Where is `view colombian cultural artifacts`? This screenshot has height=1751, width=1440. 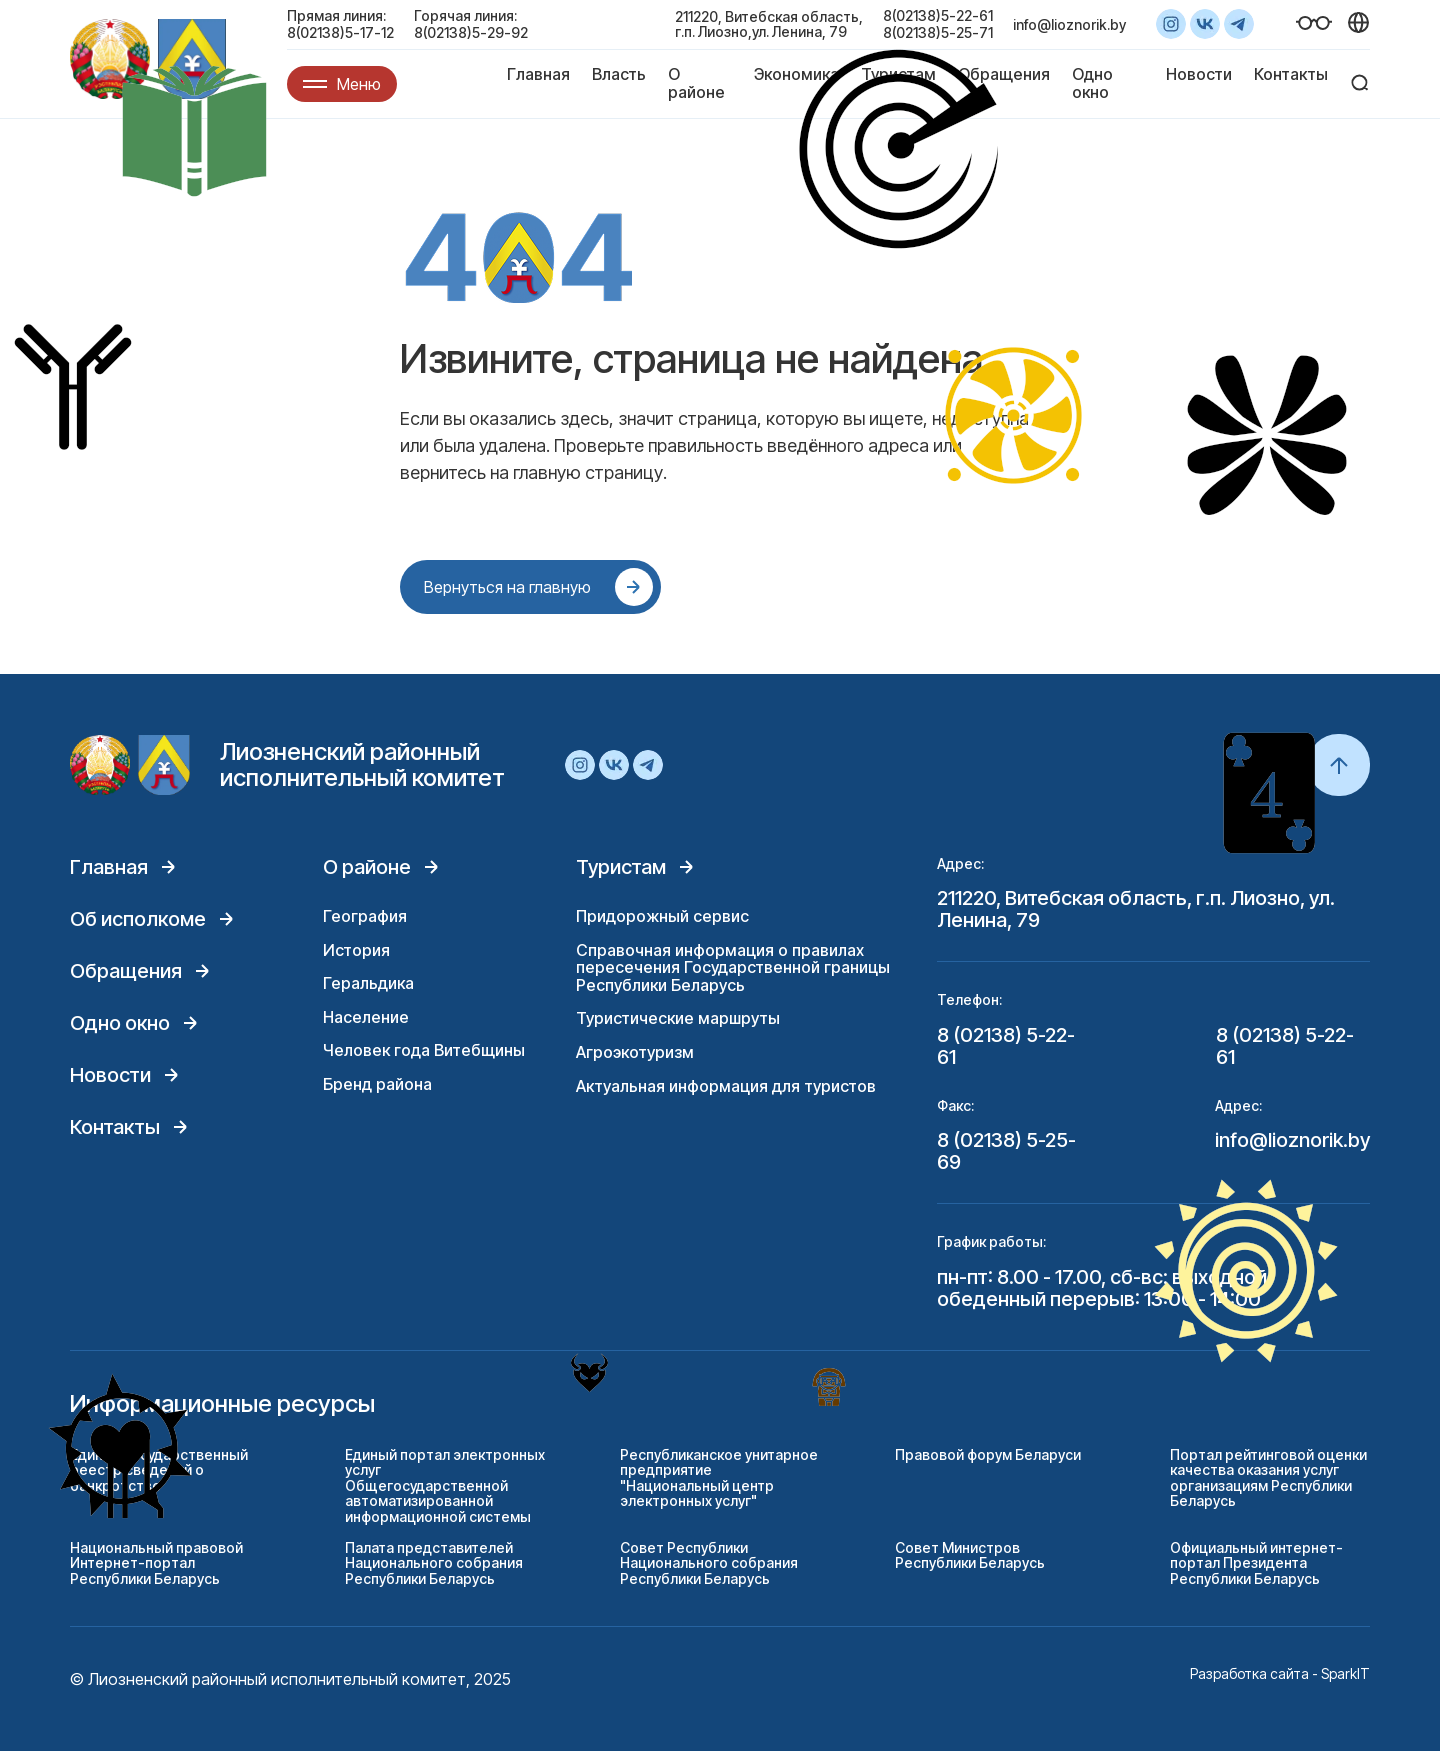 view colombian cultural artifacts is located at coordinates (829, 1387).